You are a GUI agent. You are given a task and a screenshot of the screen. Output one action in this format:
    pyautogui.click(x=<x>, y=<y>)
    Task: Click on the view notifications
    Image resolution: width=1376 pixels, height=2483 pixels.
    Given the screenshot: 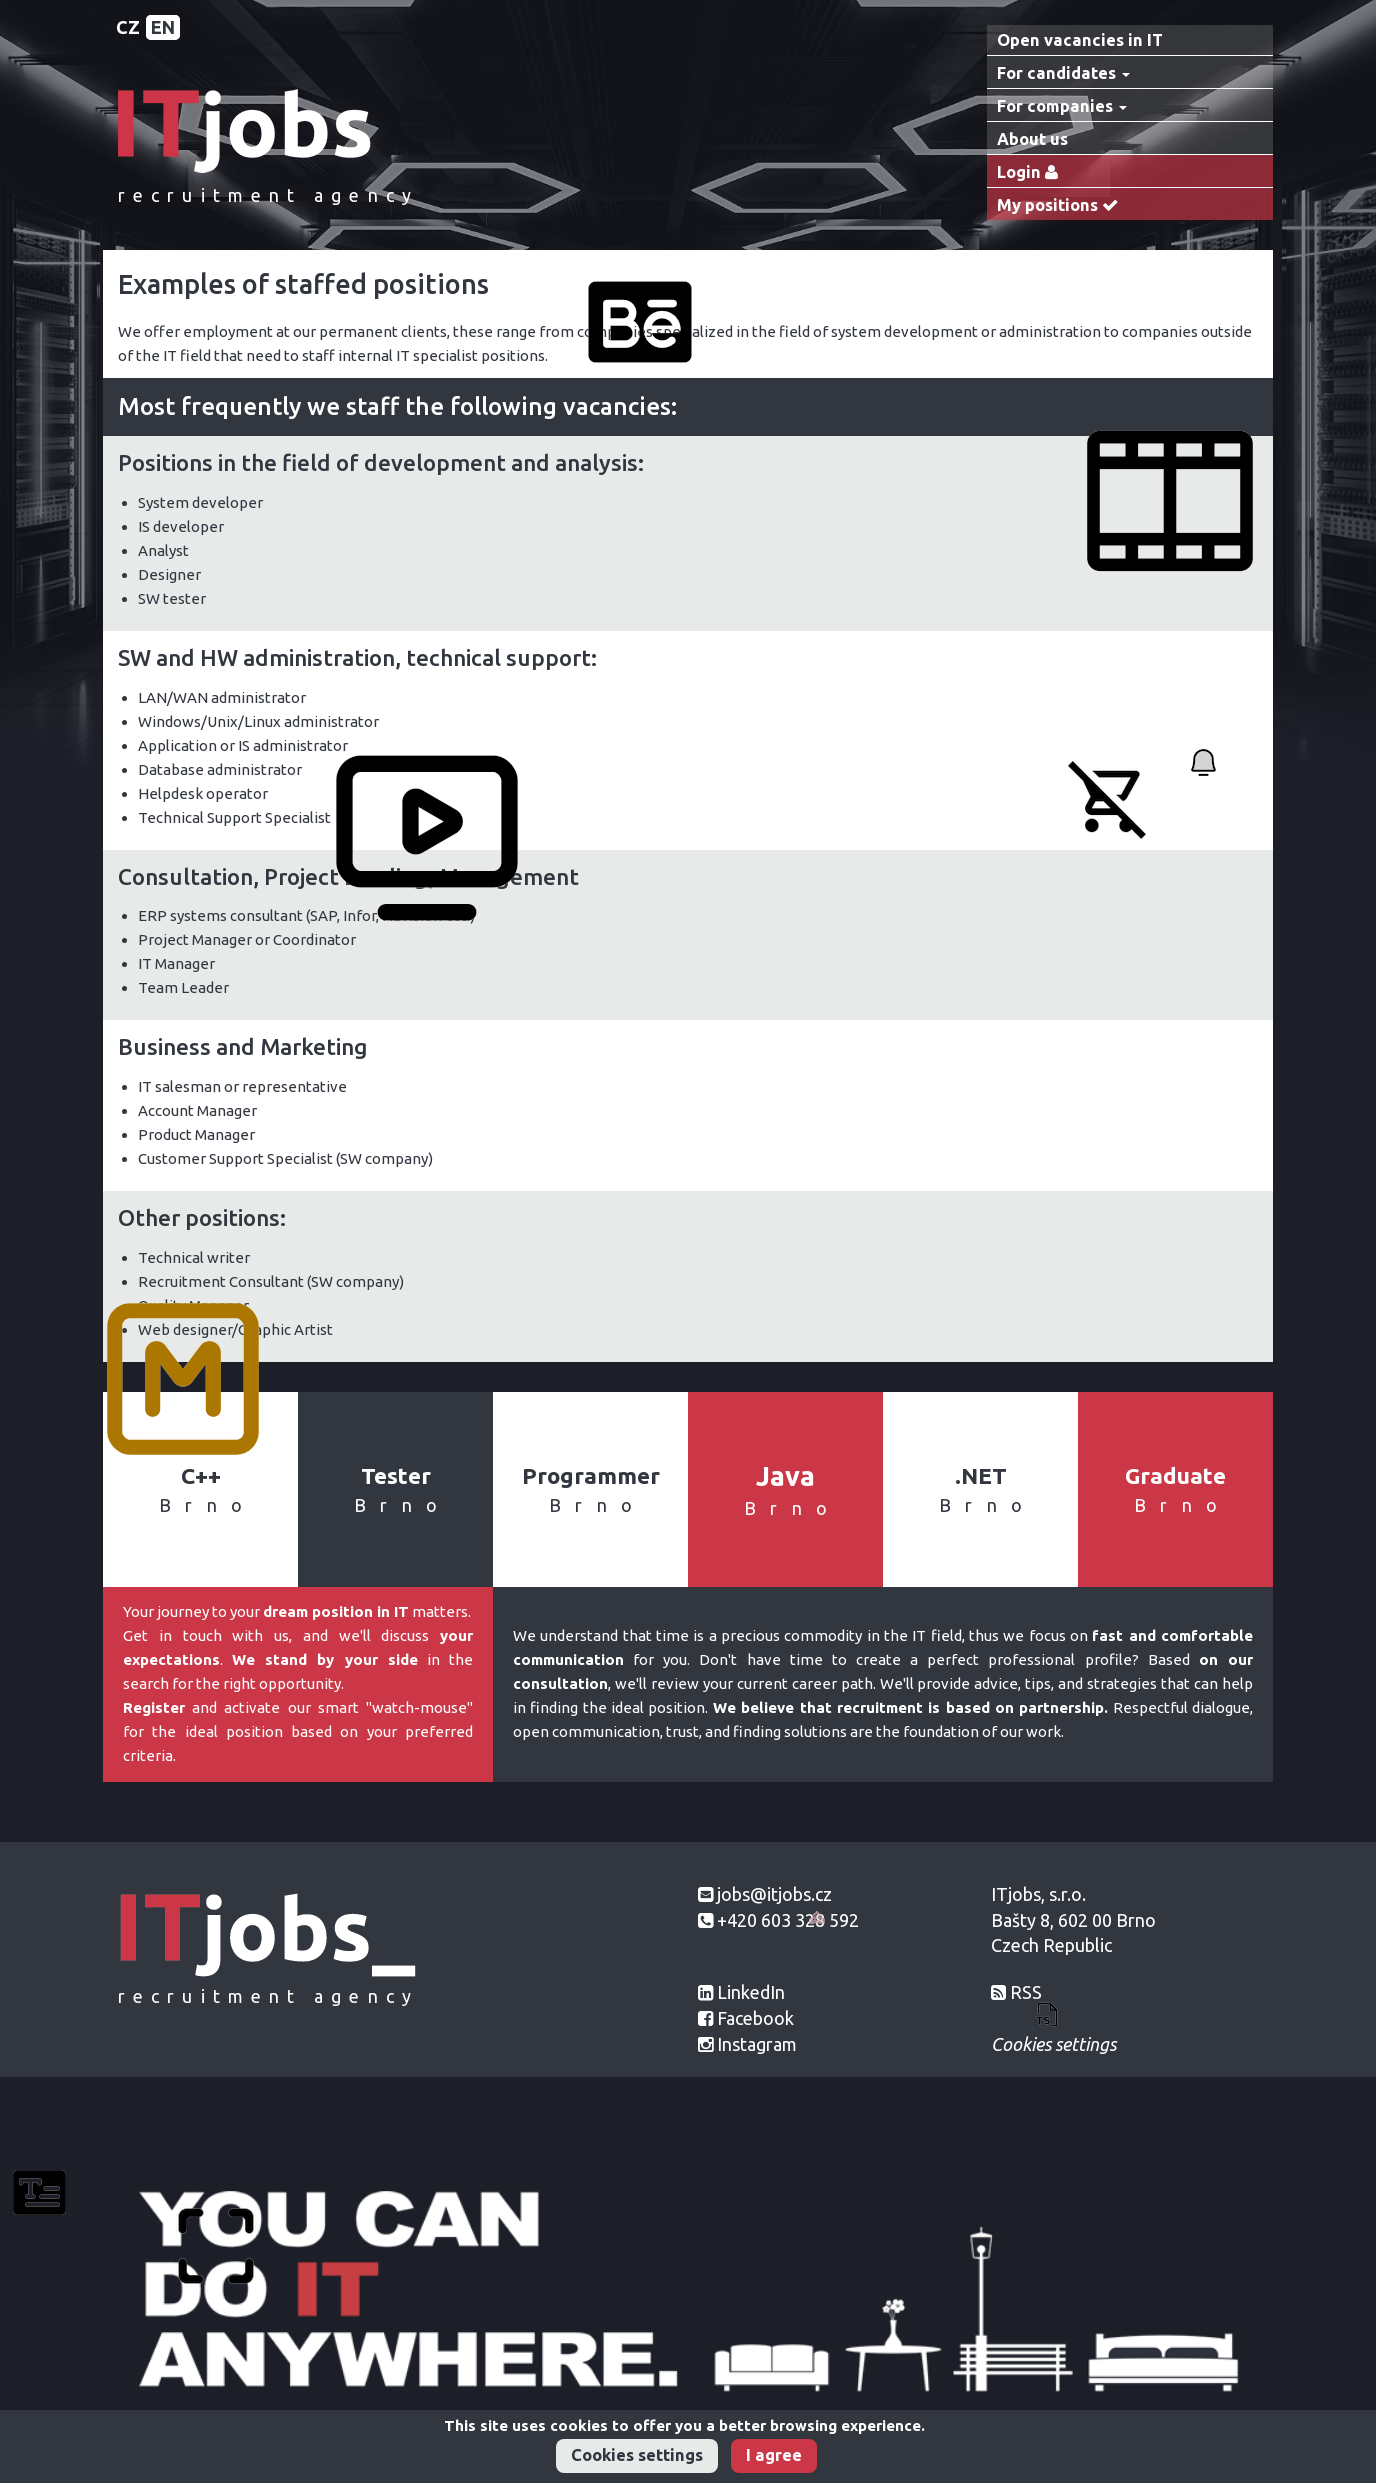 What is the action you would take?
    pyautogui.click(x=1203, y=762)
    